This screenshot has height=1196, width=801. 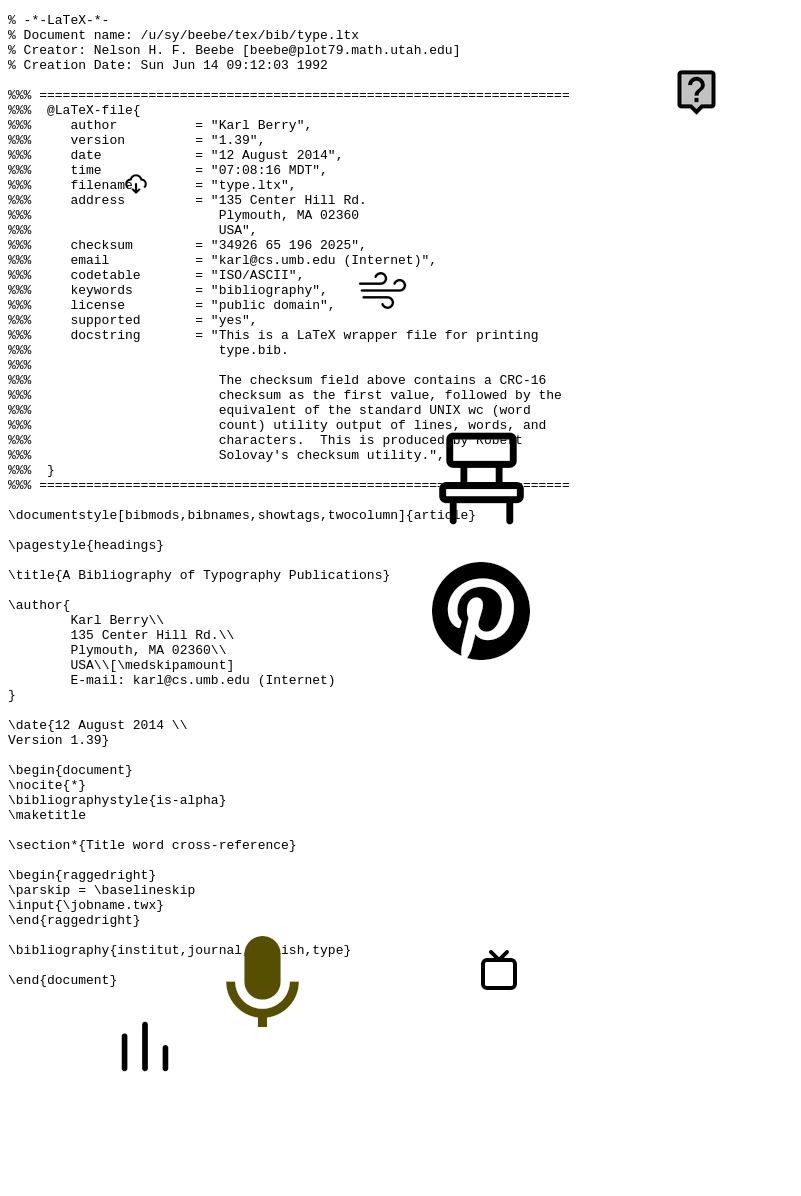 What do you see at coordinates (136, 184) in the screenshot?
I see `download file from cloud storage` at bounding box center [136, 184].